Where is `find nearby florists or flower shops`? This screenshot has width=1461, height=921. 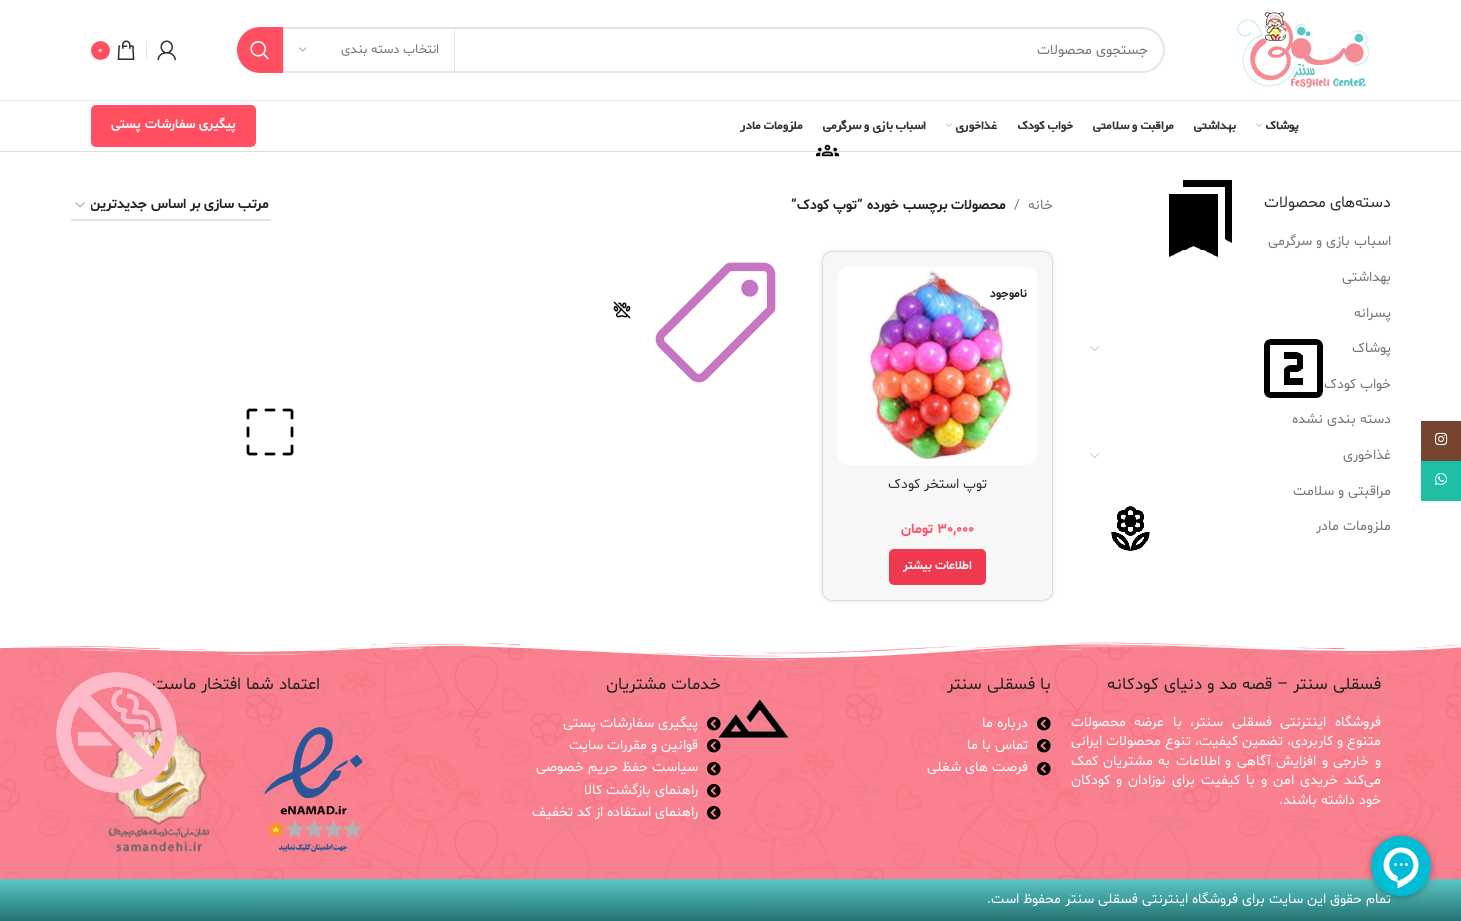 find nearby florists or flower shops is located at coordinates (1130, 529).